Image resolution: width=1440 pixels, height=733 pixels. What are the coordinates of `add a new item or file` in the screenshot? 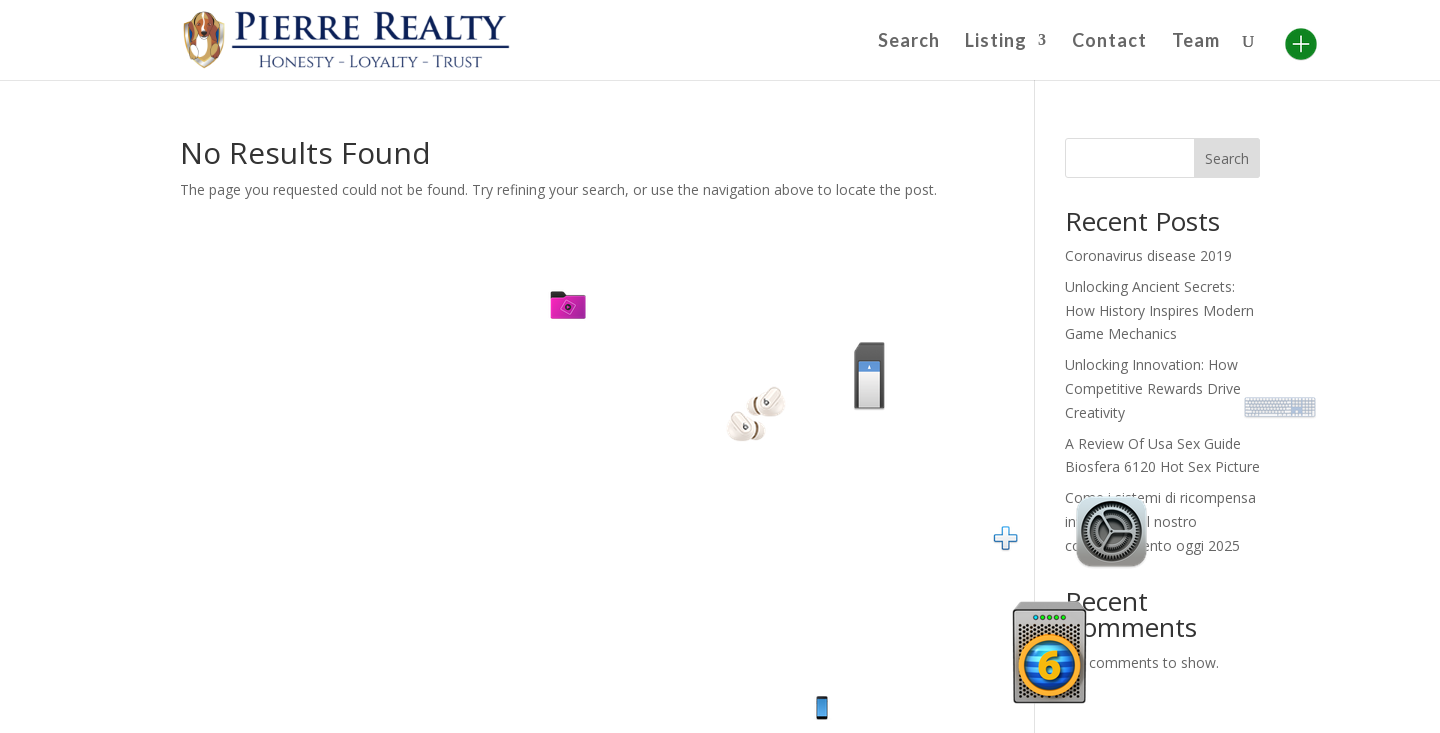 It's located at (1301, 44).